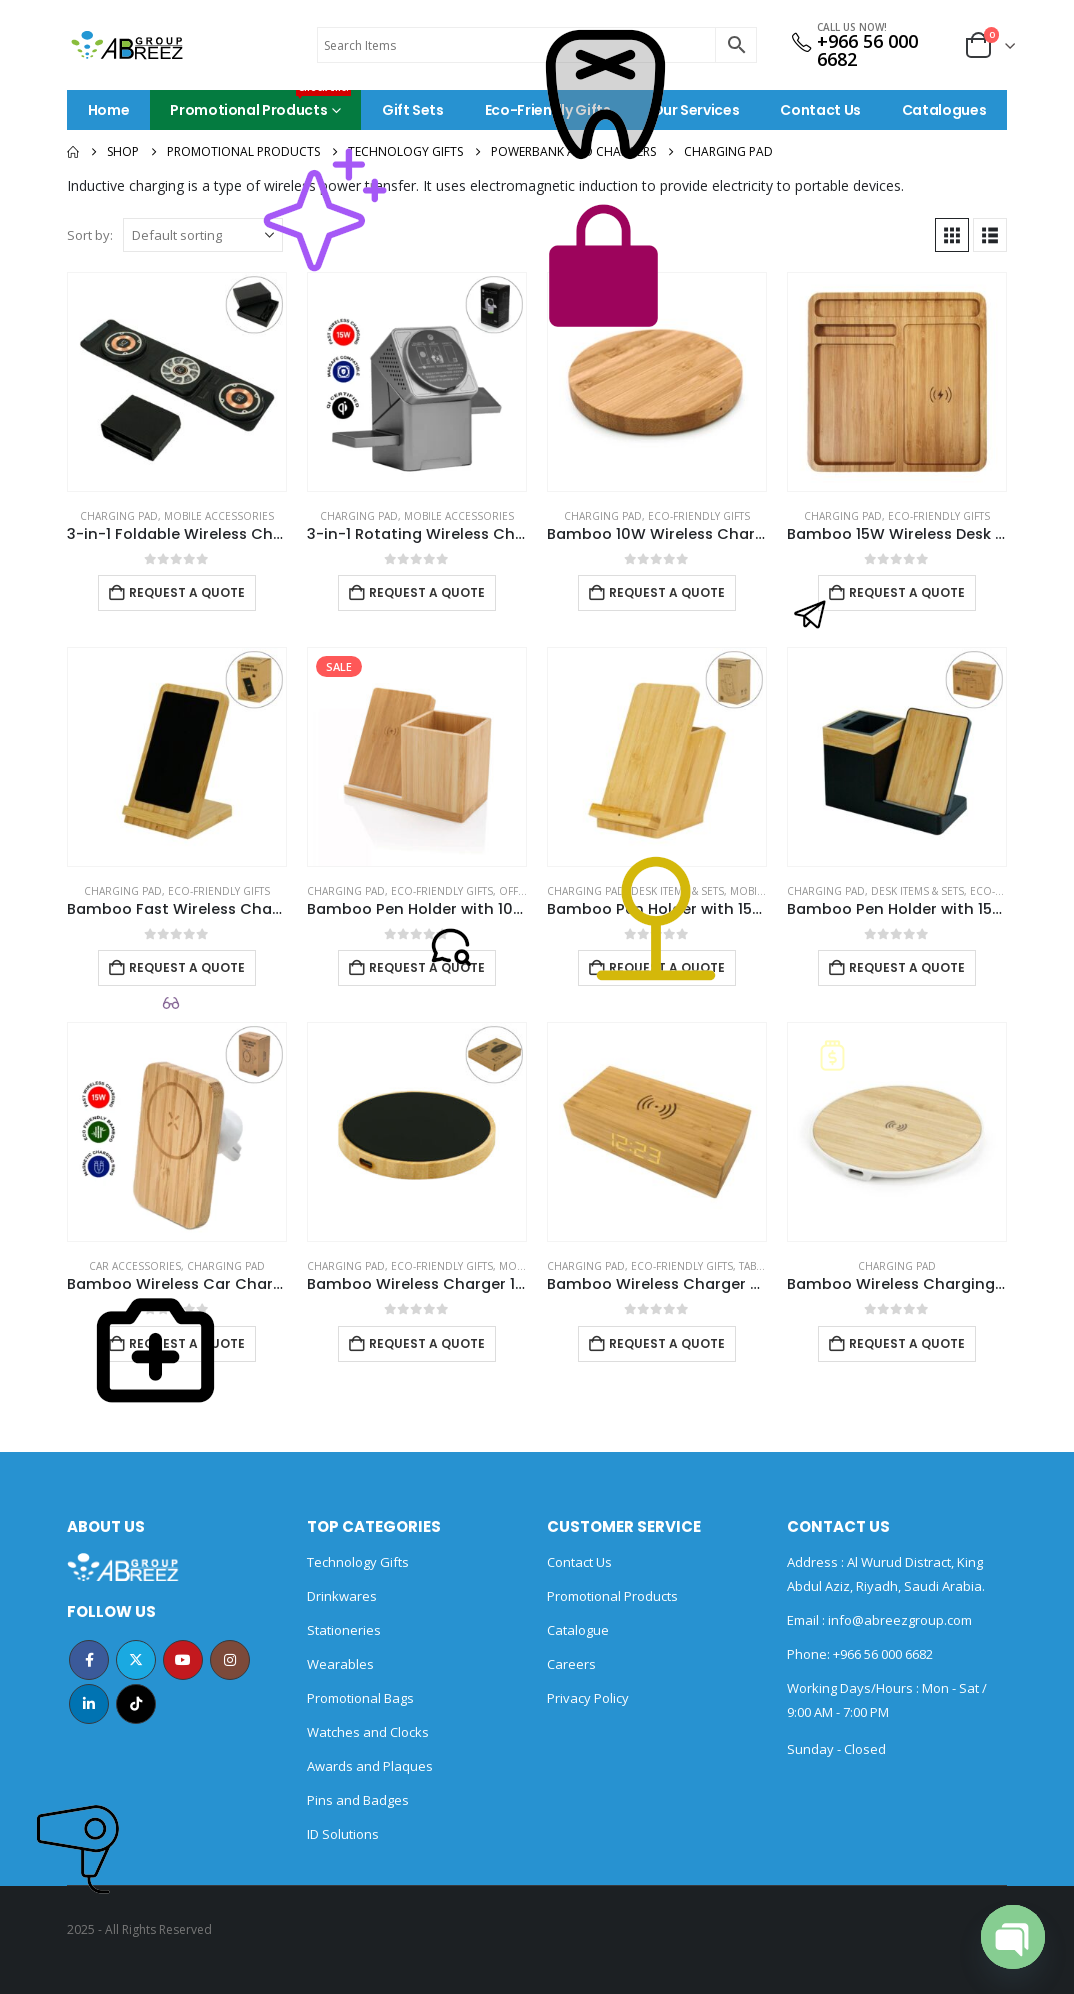 This screenshot has width=1074, height=1994. Describe the element at coordinates (605, 94) in the screenshot. I see `access dental care or dentist information` at that location.